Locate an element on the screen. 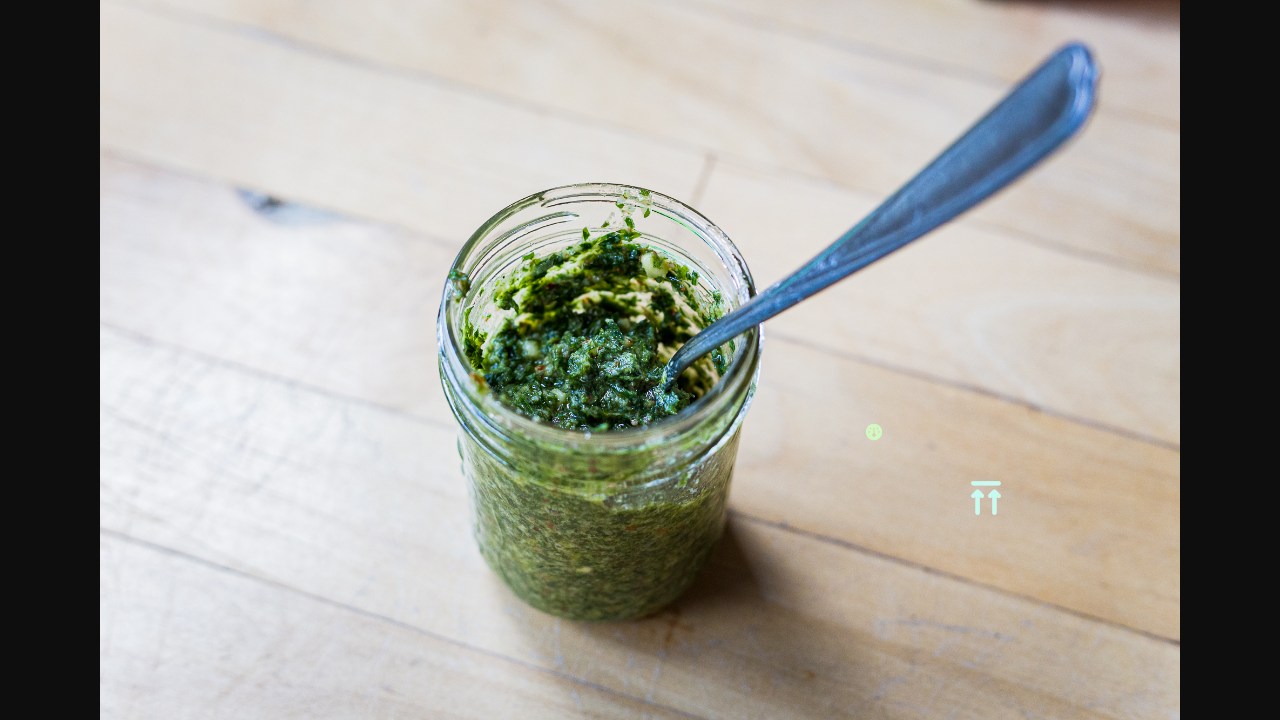  view dashboard or control panel is located at coordinates (874, 432).